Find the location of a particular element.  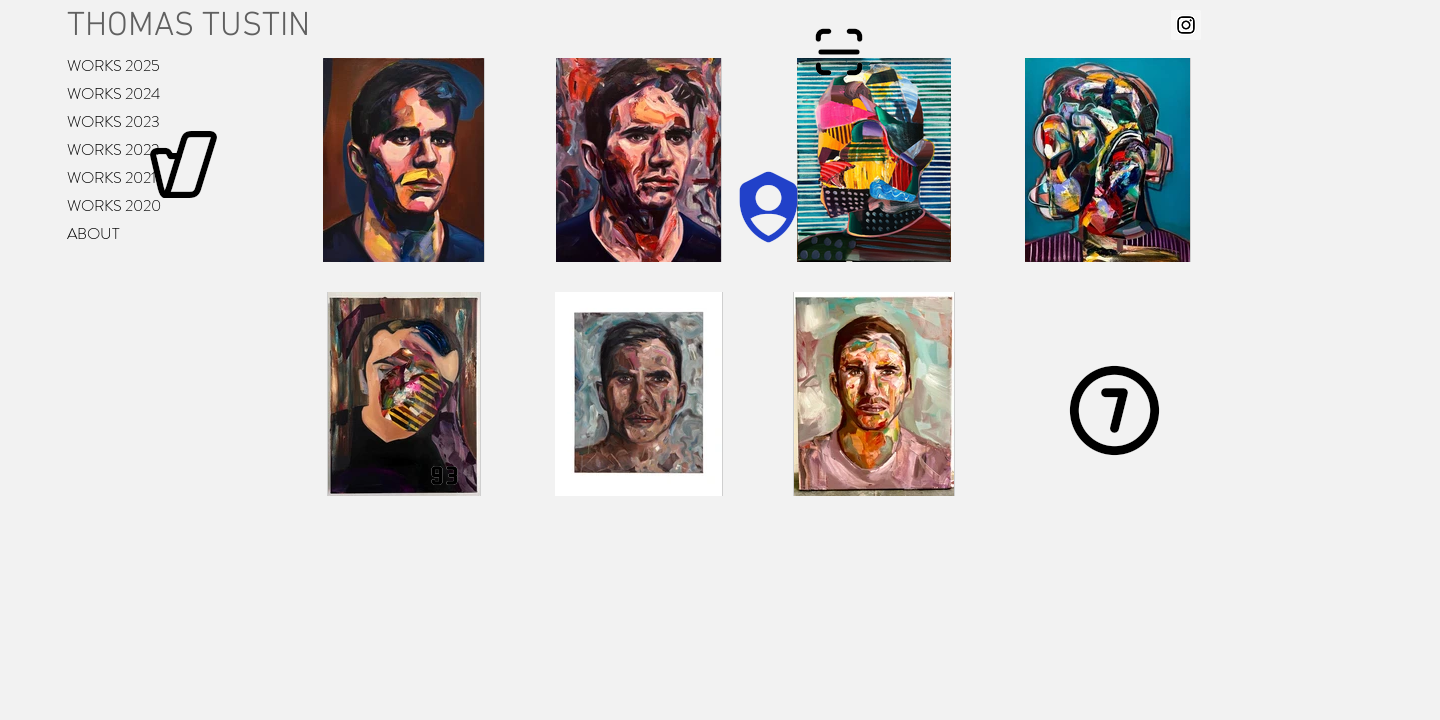

scan a QR code or barcode is located at coordinates (839, 52).